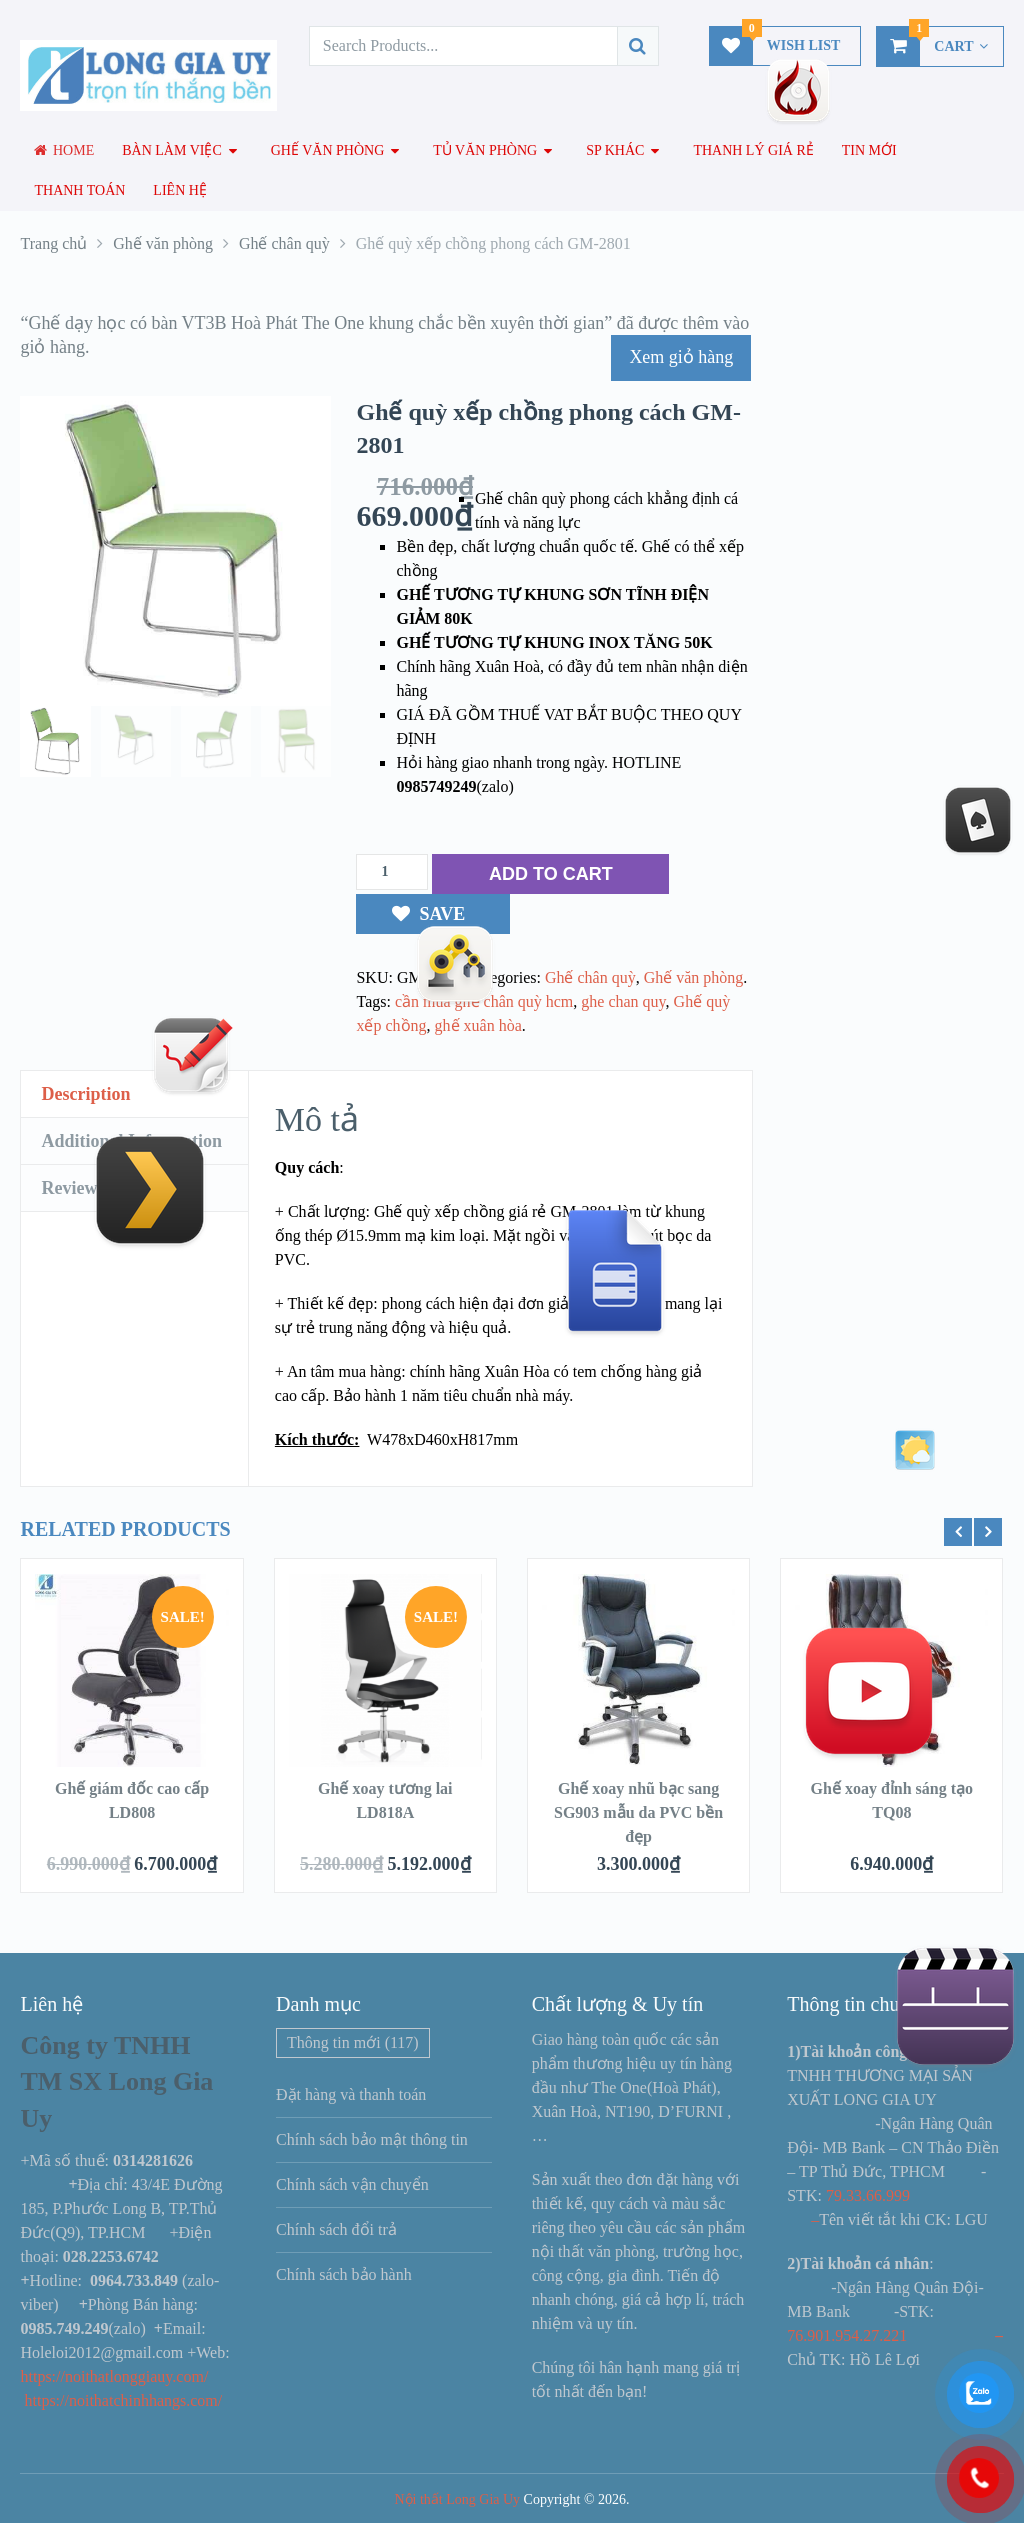 The image size is (1024, 2523). I want to click on open the weather app, so click(915, 1450).